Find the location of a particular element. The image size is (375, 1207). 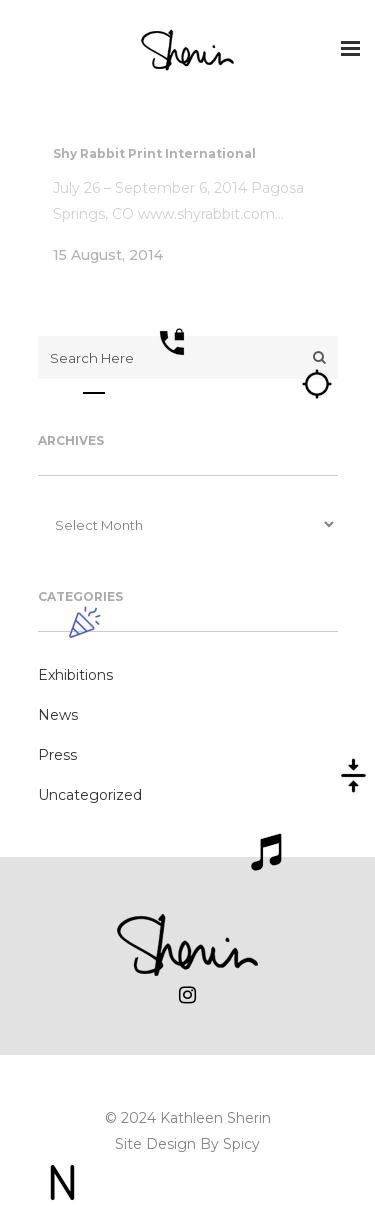

indicates an item or option starting with the letter N is located at coordinates (62, 1182).